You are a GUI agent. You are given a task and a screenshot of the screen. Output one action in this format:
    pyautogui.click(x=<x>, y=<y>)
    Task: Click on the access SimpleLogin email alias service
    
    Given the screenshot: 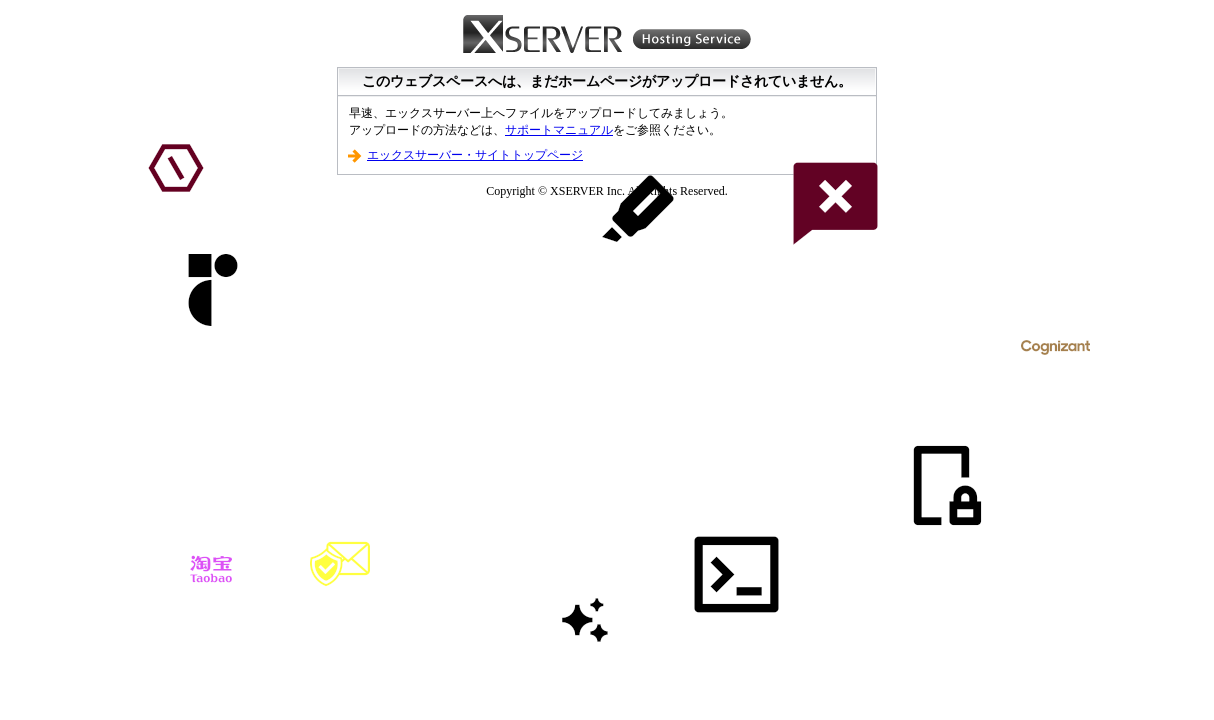 What is the action you would take?
    pyautogui.click(x=340, y=564)
    